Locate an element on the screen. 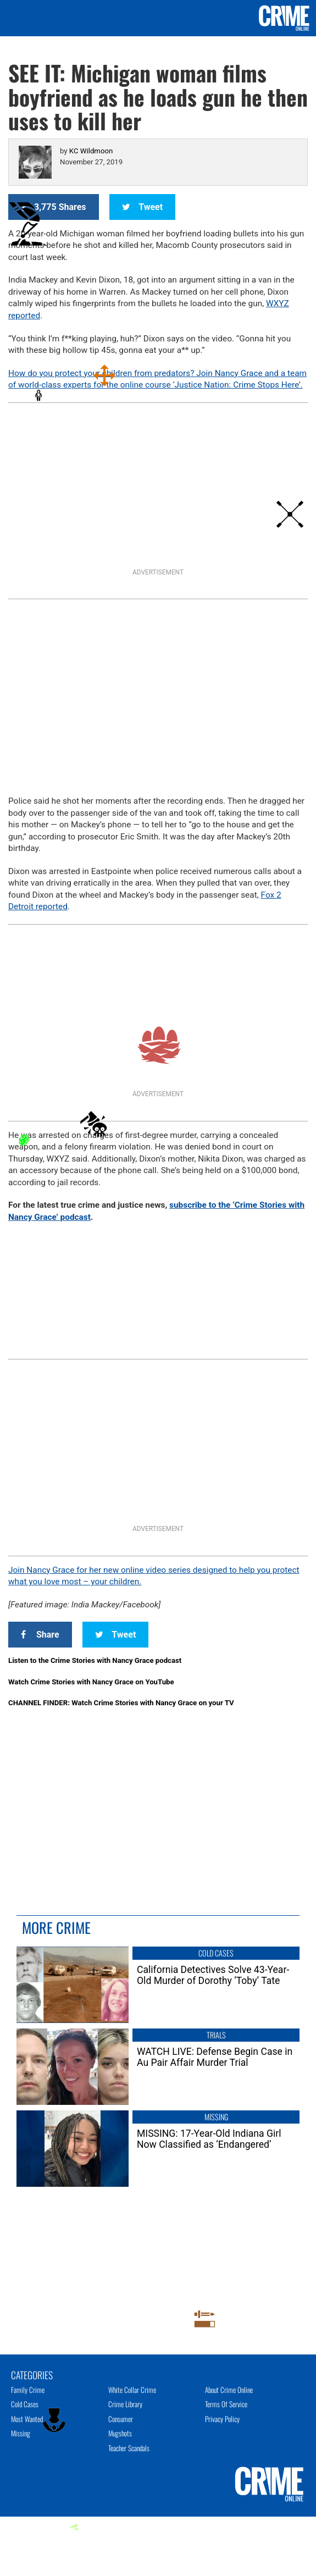  represents space debris or asteroid in a game interface is located at coordinates (24, 1140).